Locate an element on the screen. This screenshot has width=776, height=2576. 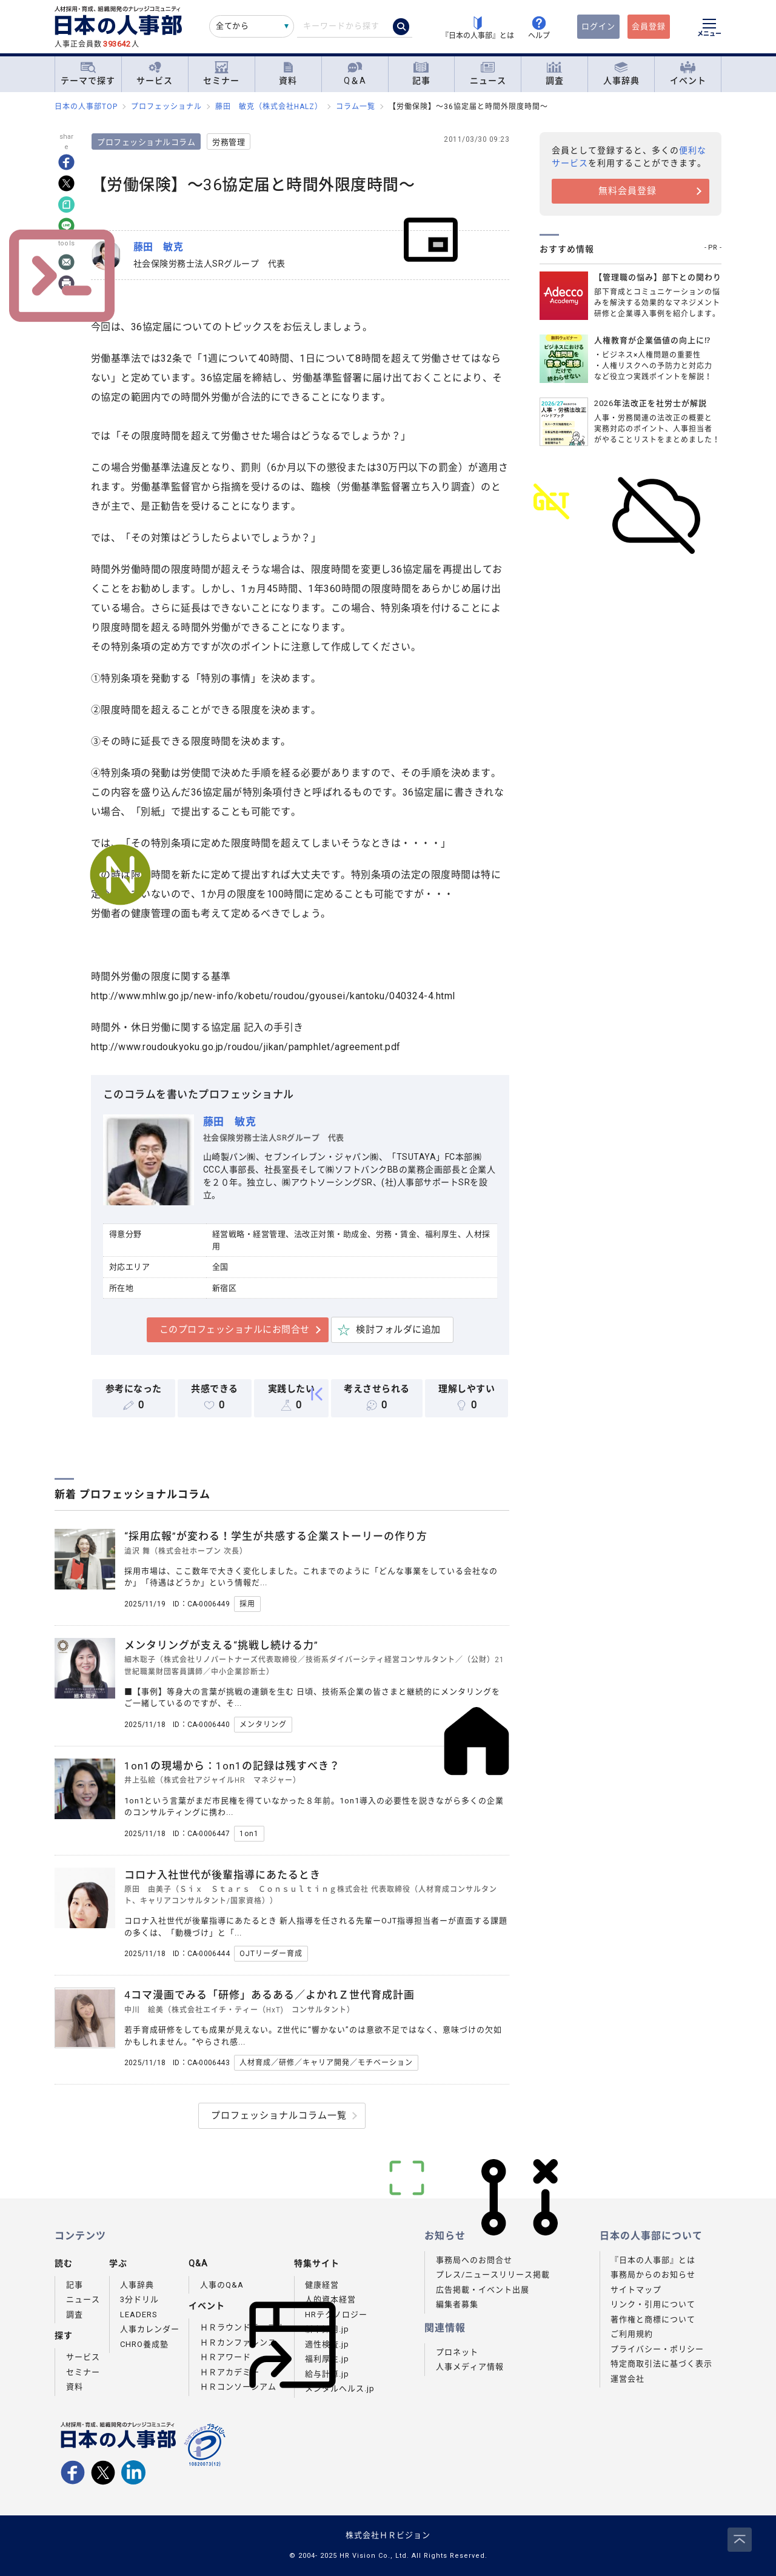
indicates a closed or rejected pull request is located at coordinates (520, 2197).